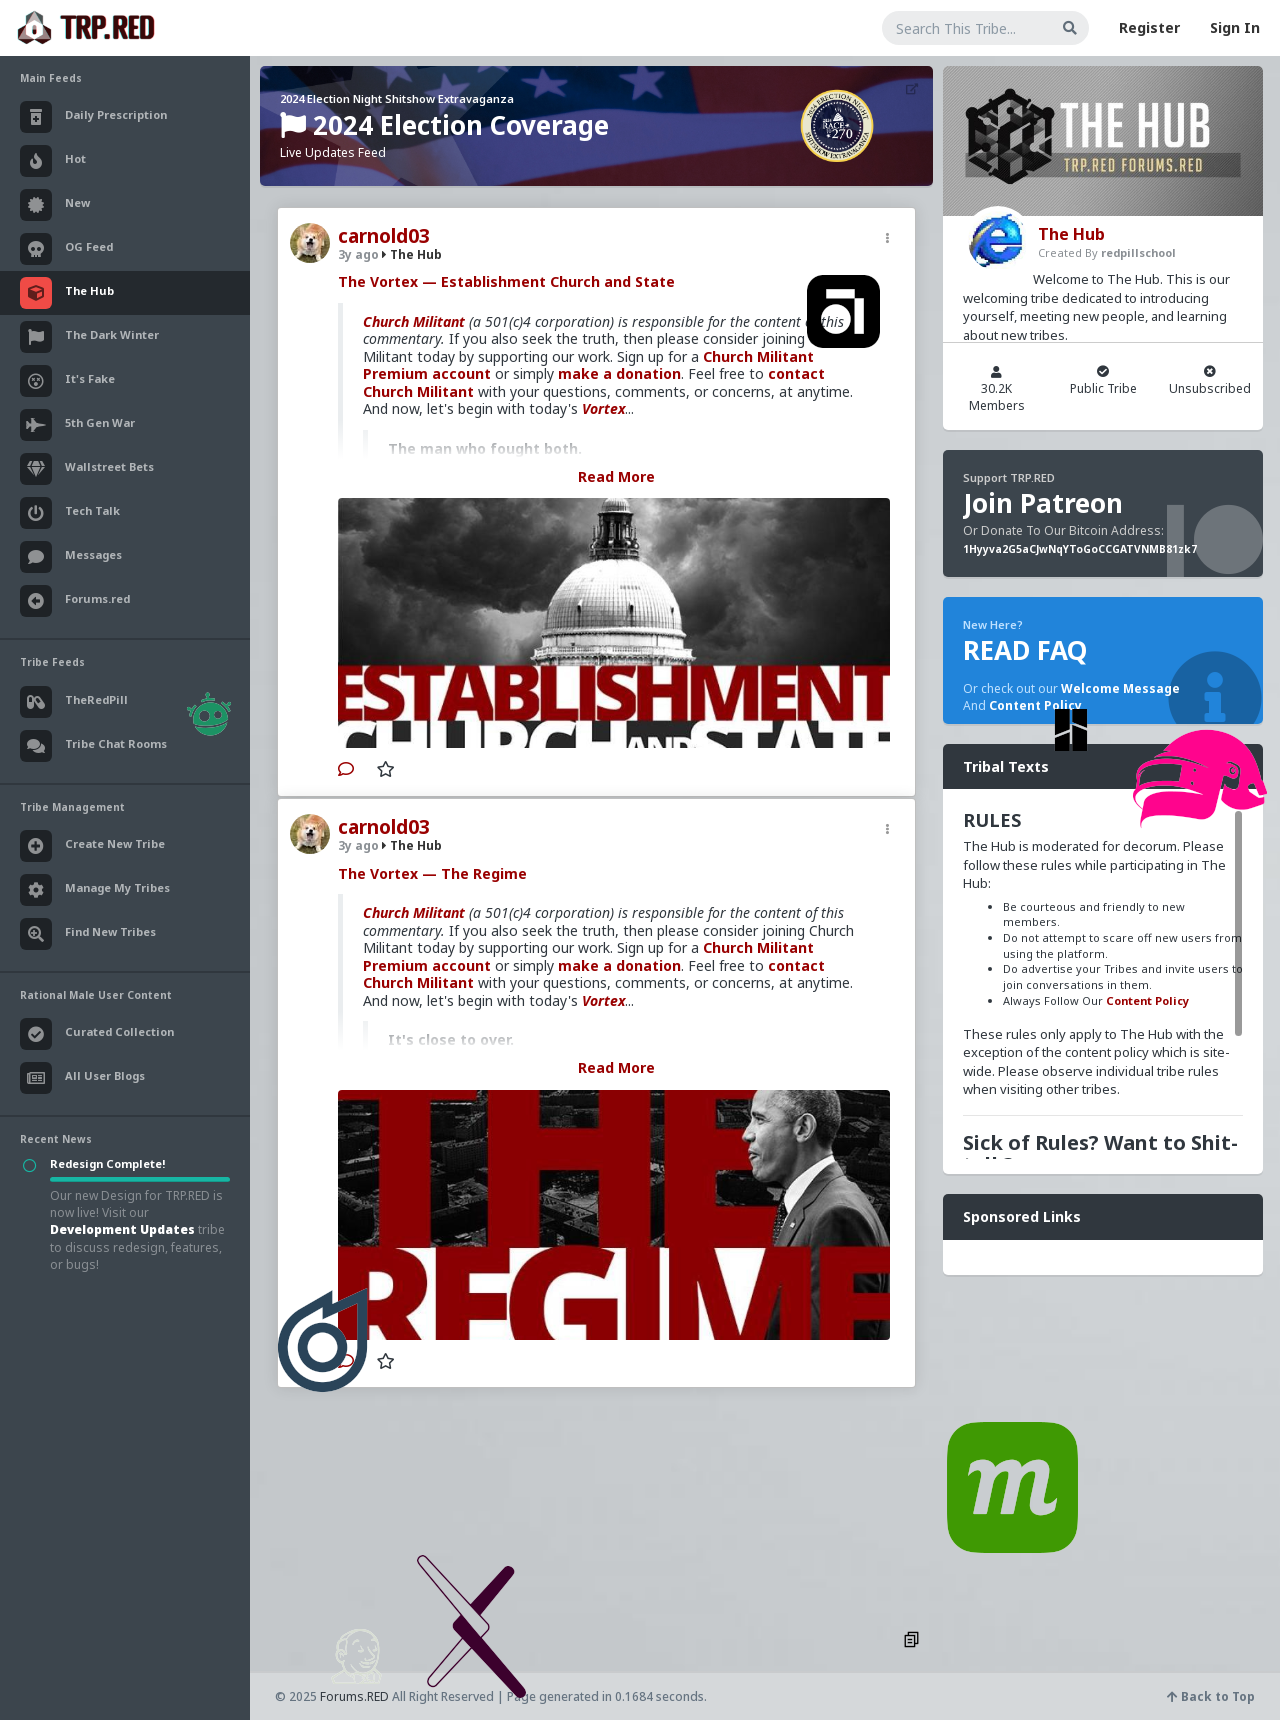 This screenshot has height=1720, width=1280. Describe the element at coordinates (1071, 730) in the screenshot. I see `open the Bambu Lab app or dashboard` at that location.